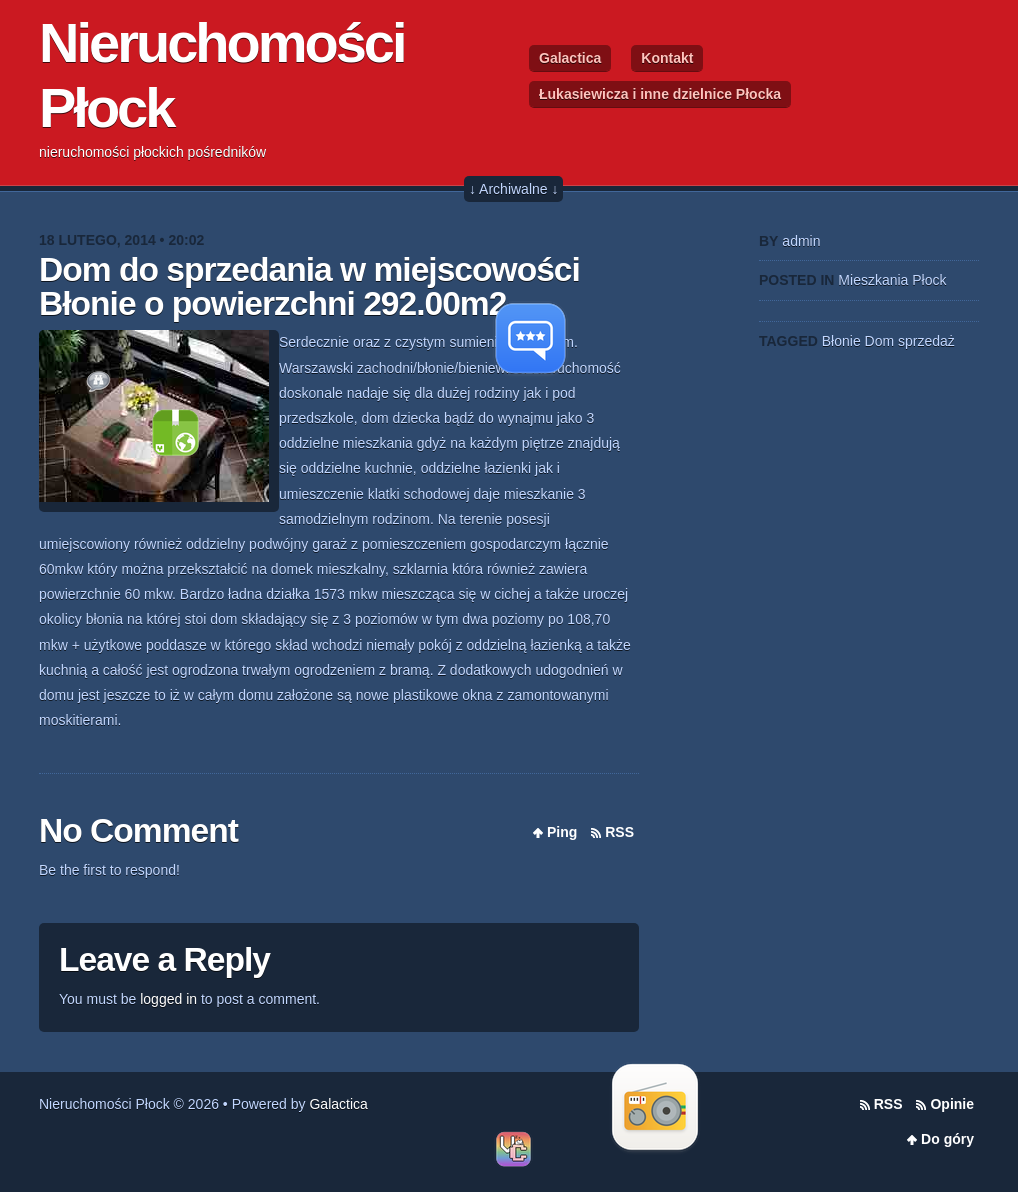  I want to click on receive a message from a remote desktop administrator, so click(98, 383).